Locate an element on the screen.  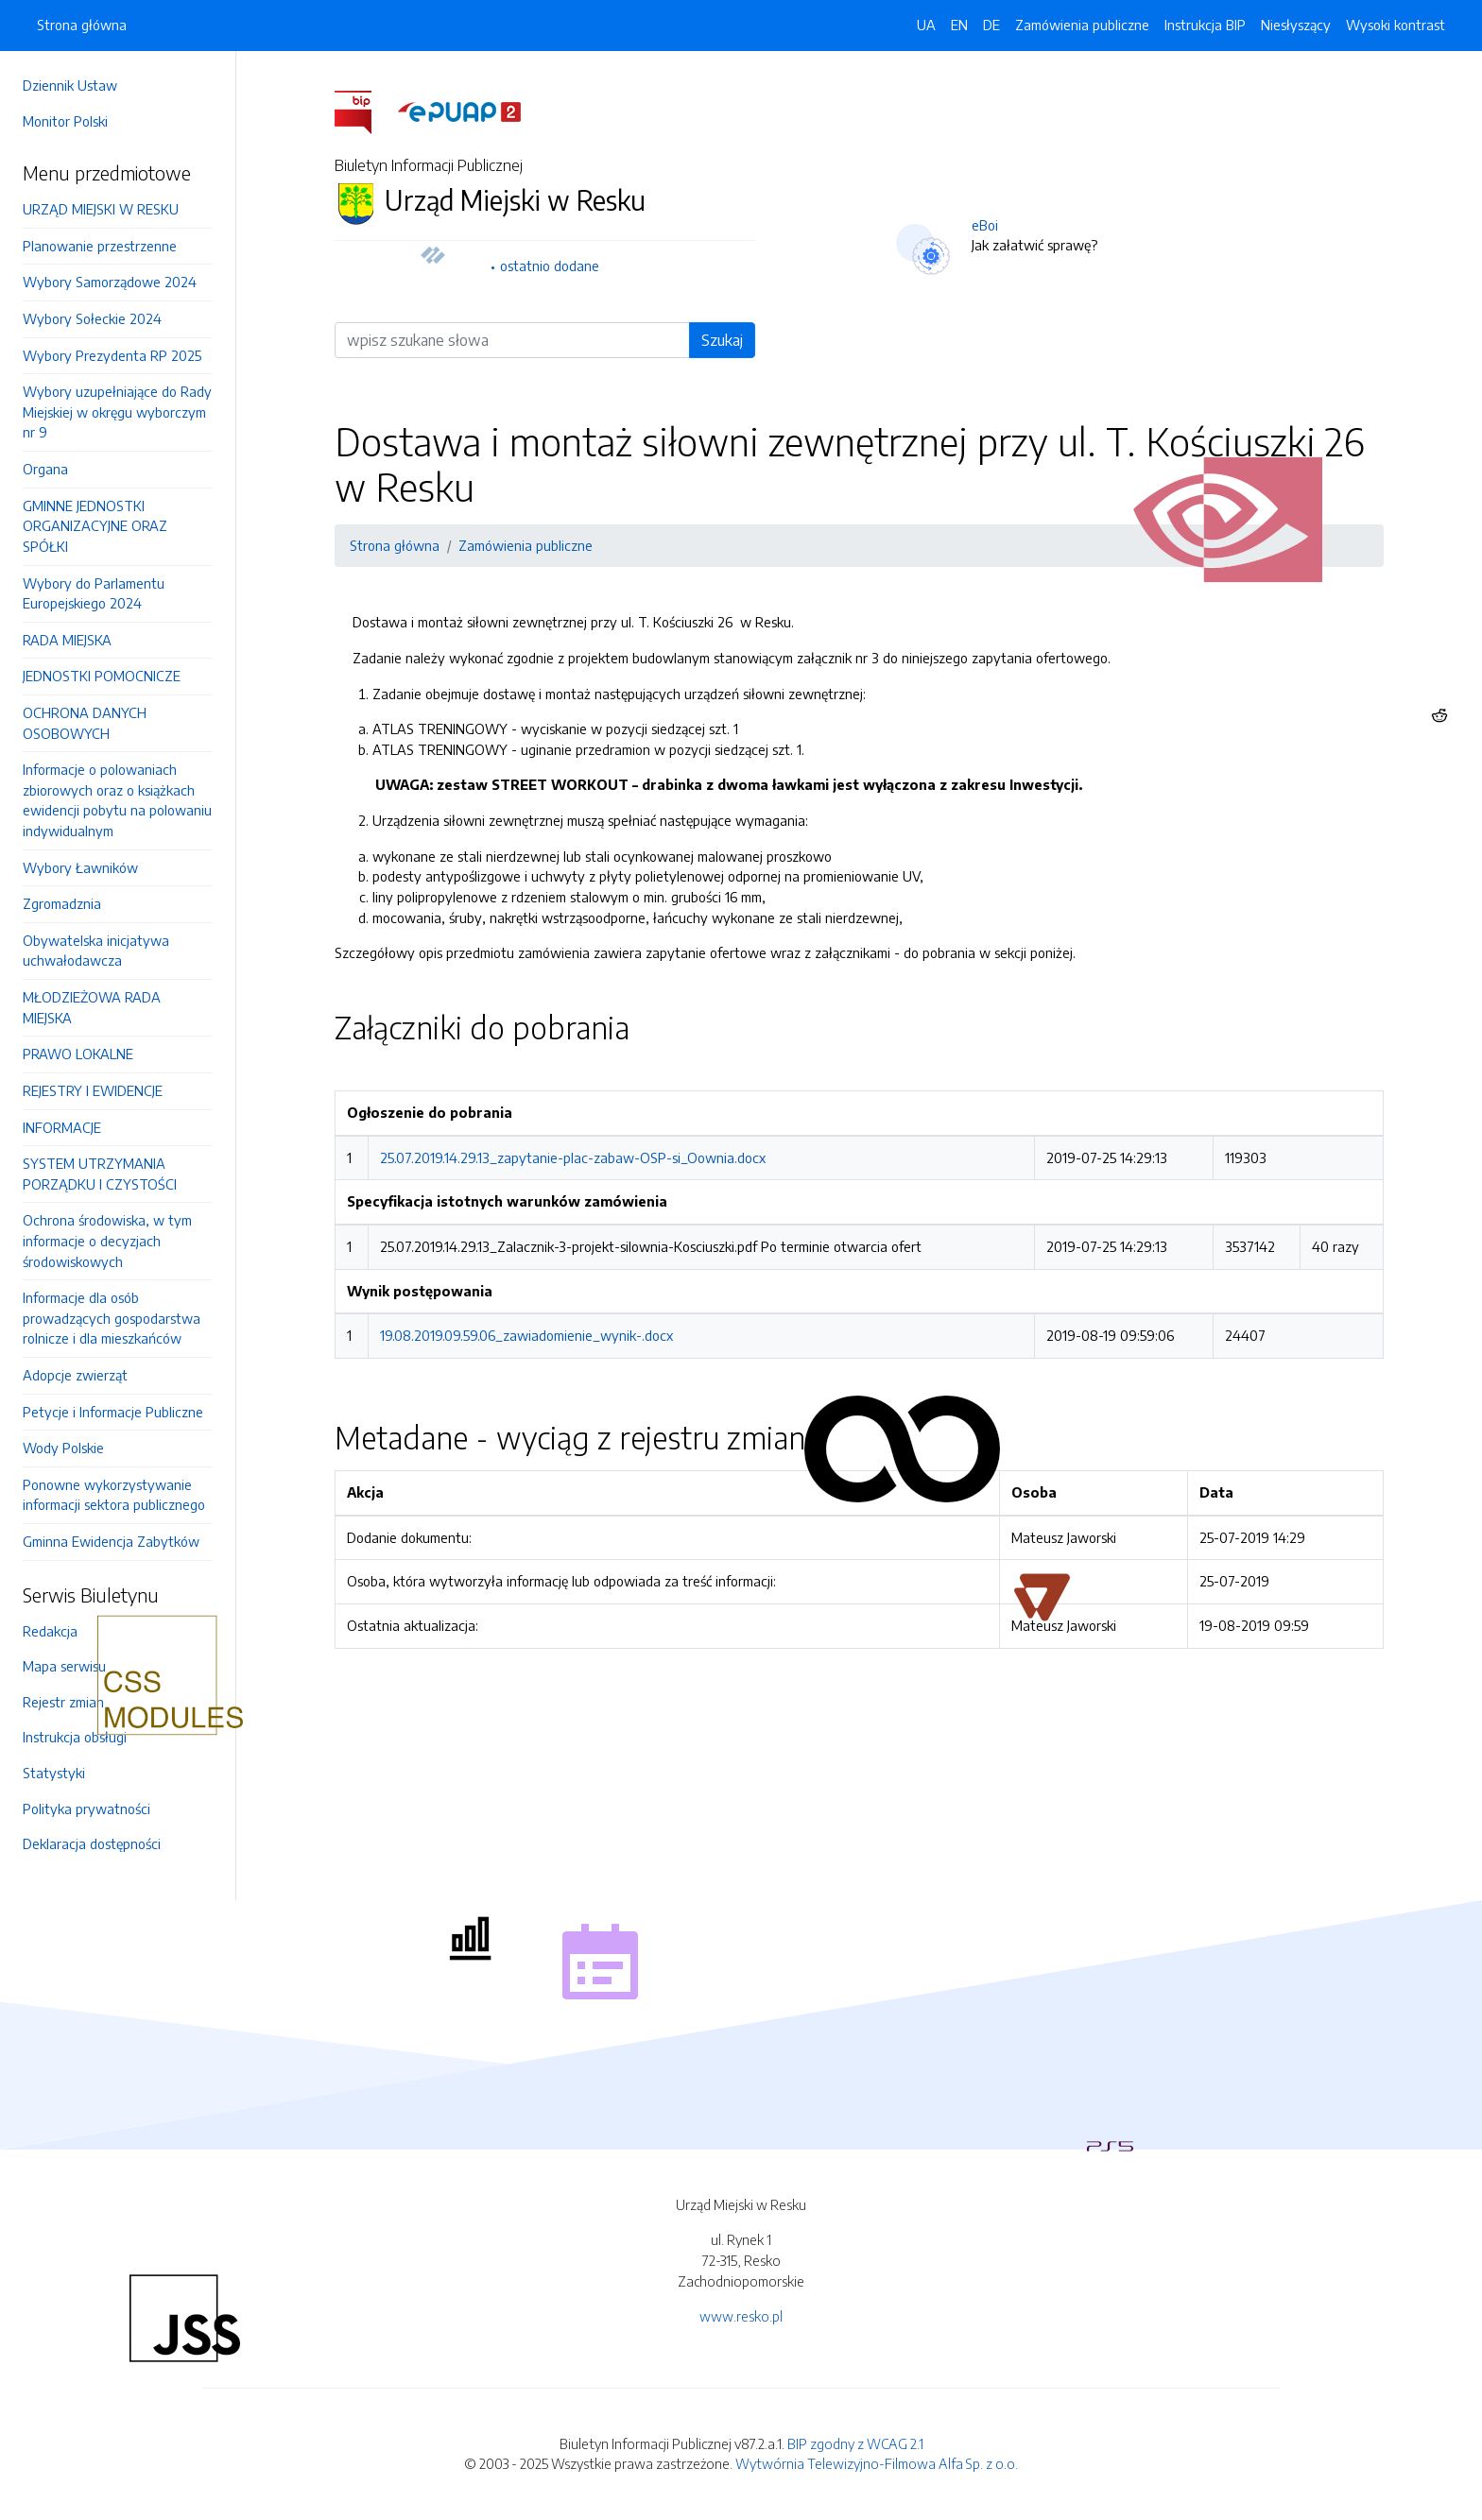
CSS Modules library logo is located at coordinates (170, 1675).